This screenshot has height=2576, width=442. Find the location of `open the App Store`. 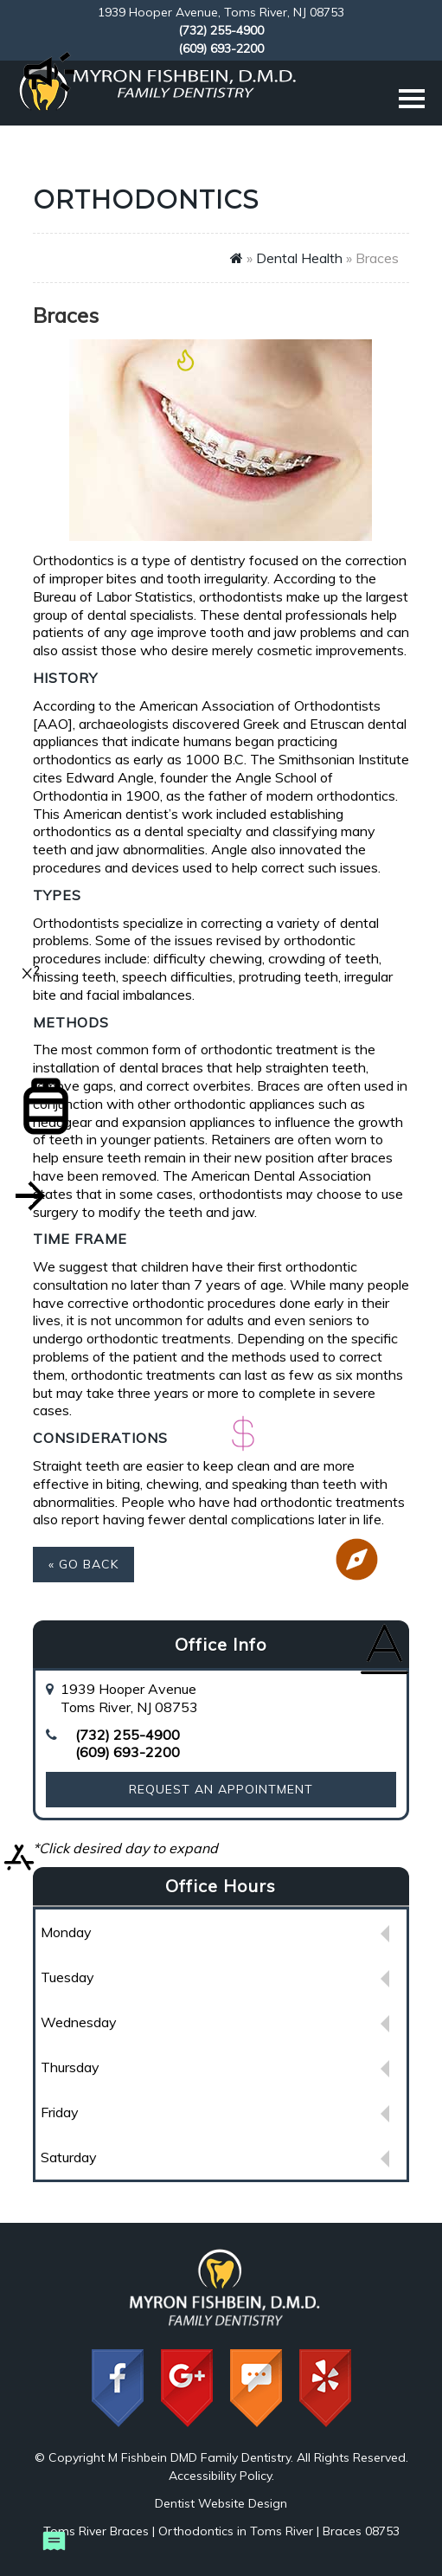

open the App Store is located at coordinates (19, 1858).